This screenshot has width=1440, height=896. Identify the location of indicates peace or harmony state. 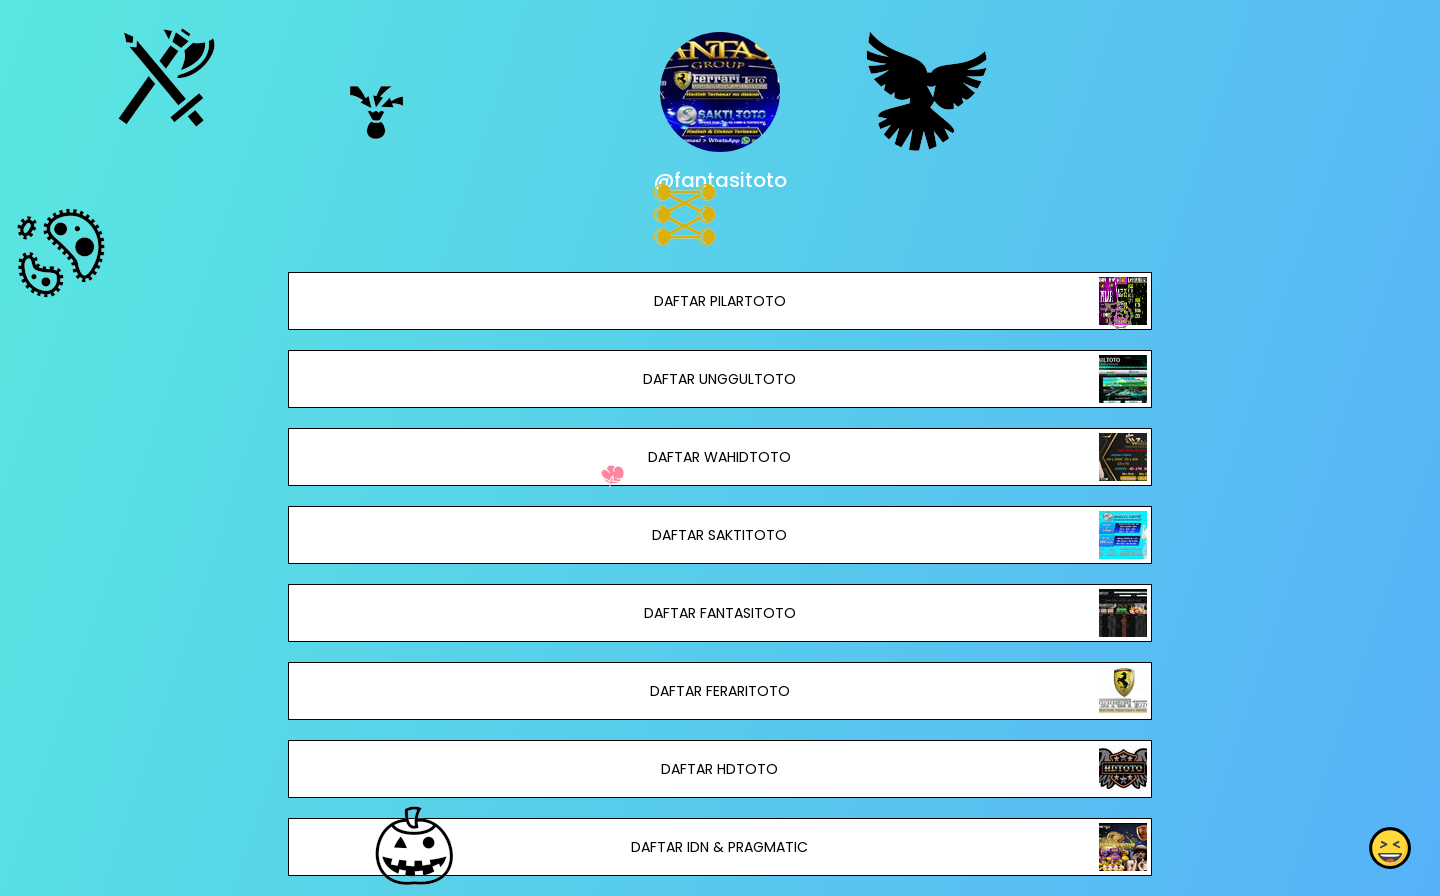
(926, 93).